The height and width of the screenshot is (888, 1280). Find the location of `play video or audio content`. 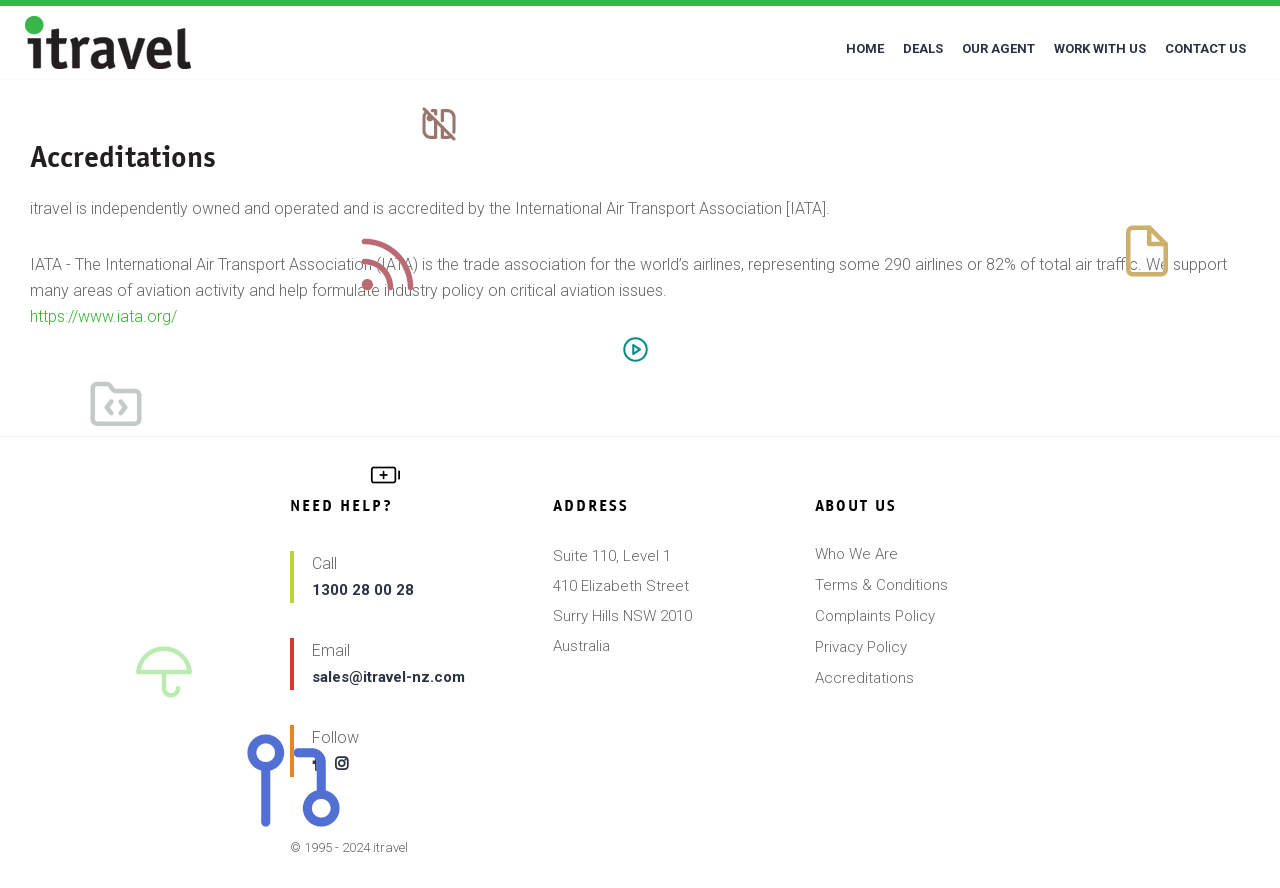

play video or audio content is located at coordinates (635, 349).